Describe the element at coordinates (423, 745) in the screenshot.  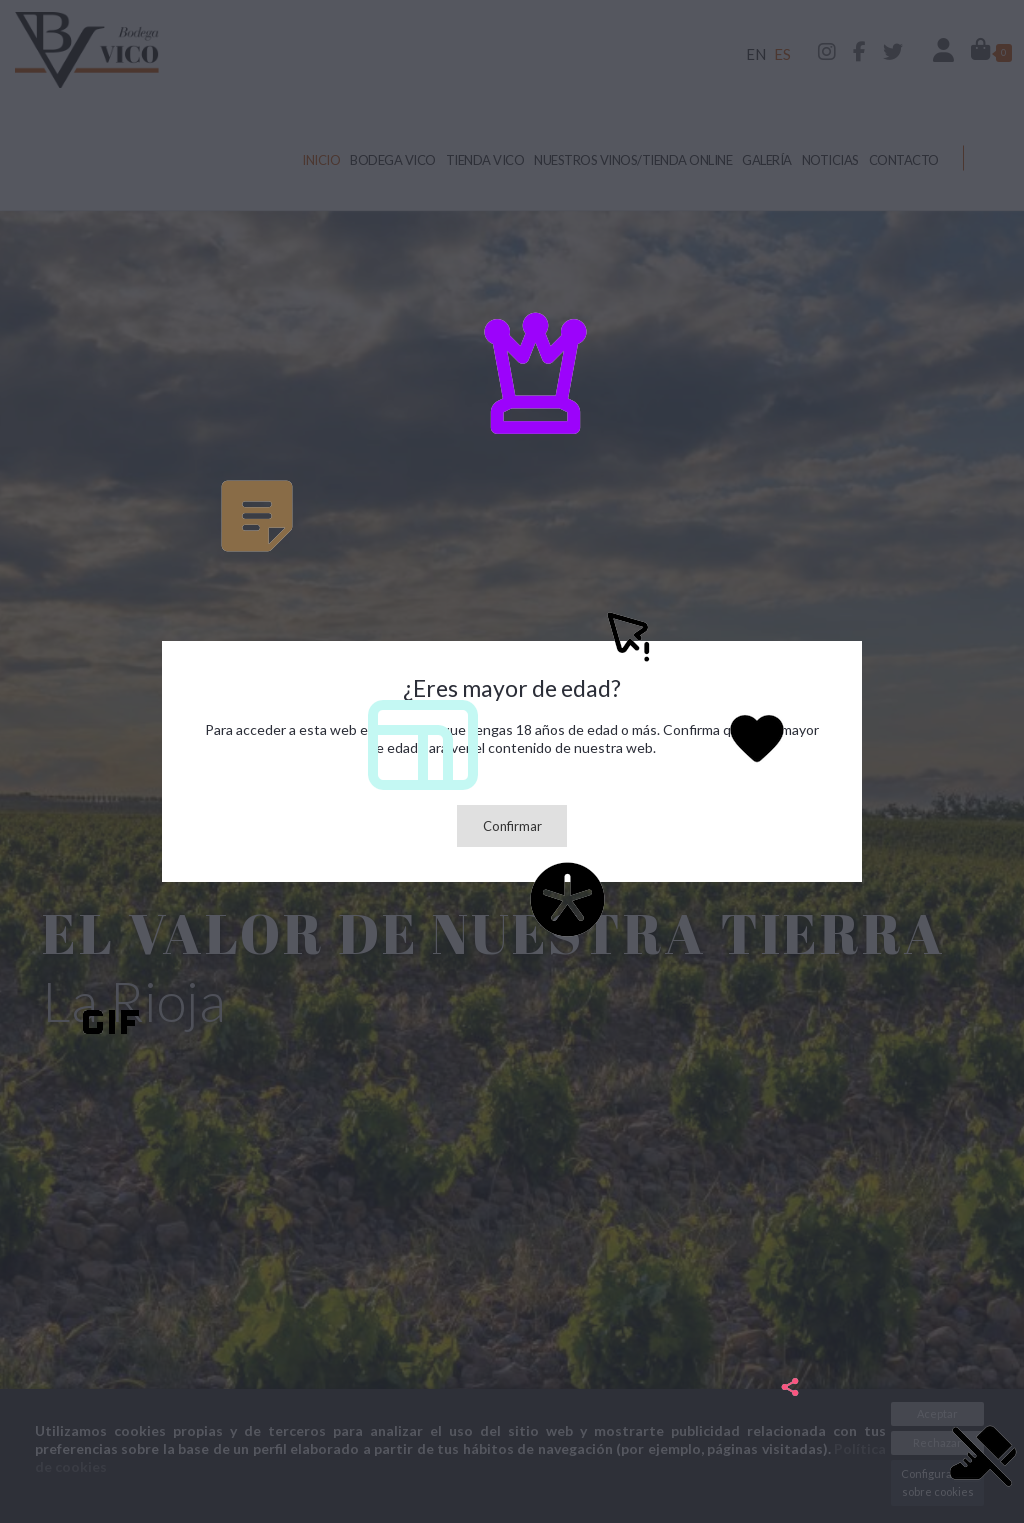
I see `adjust aspect ratio settings` at that location.